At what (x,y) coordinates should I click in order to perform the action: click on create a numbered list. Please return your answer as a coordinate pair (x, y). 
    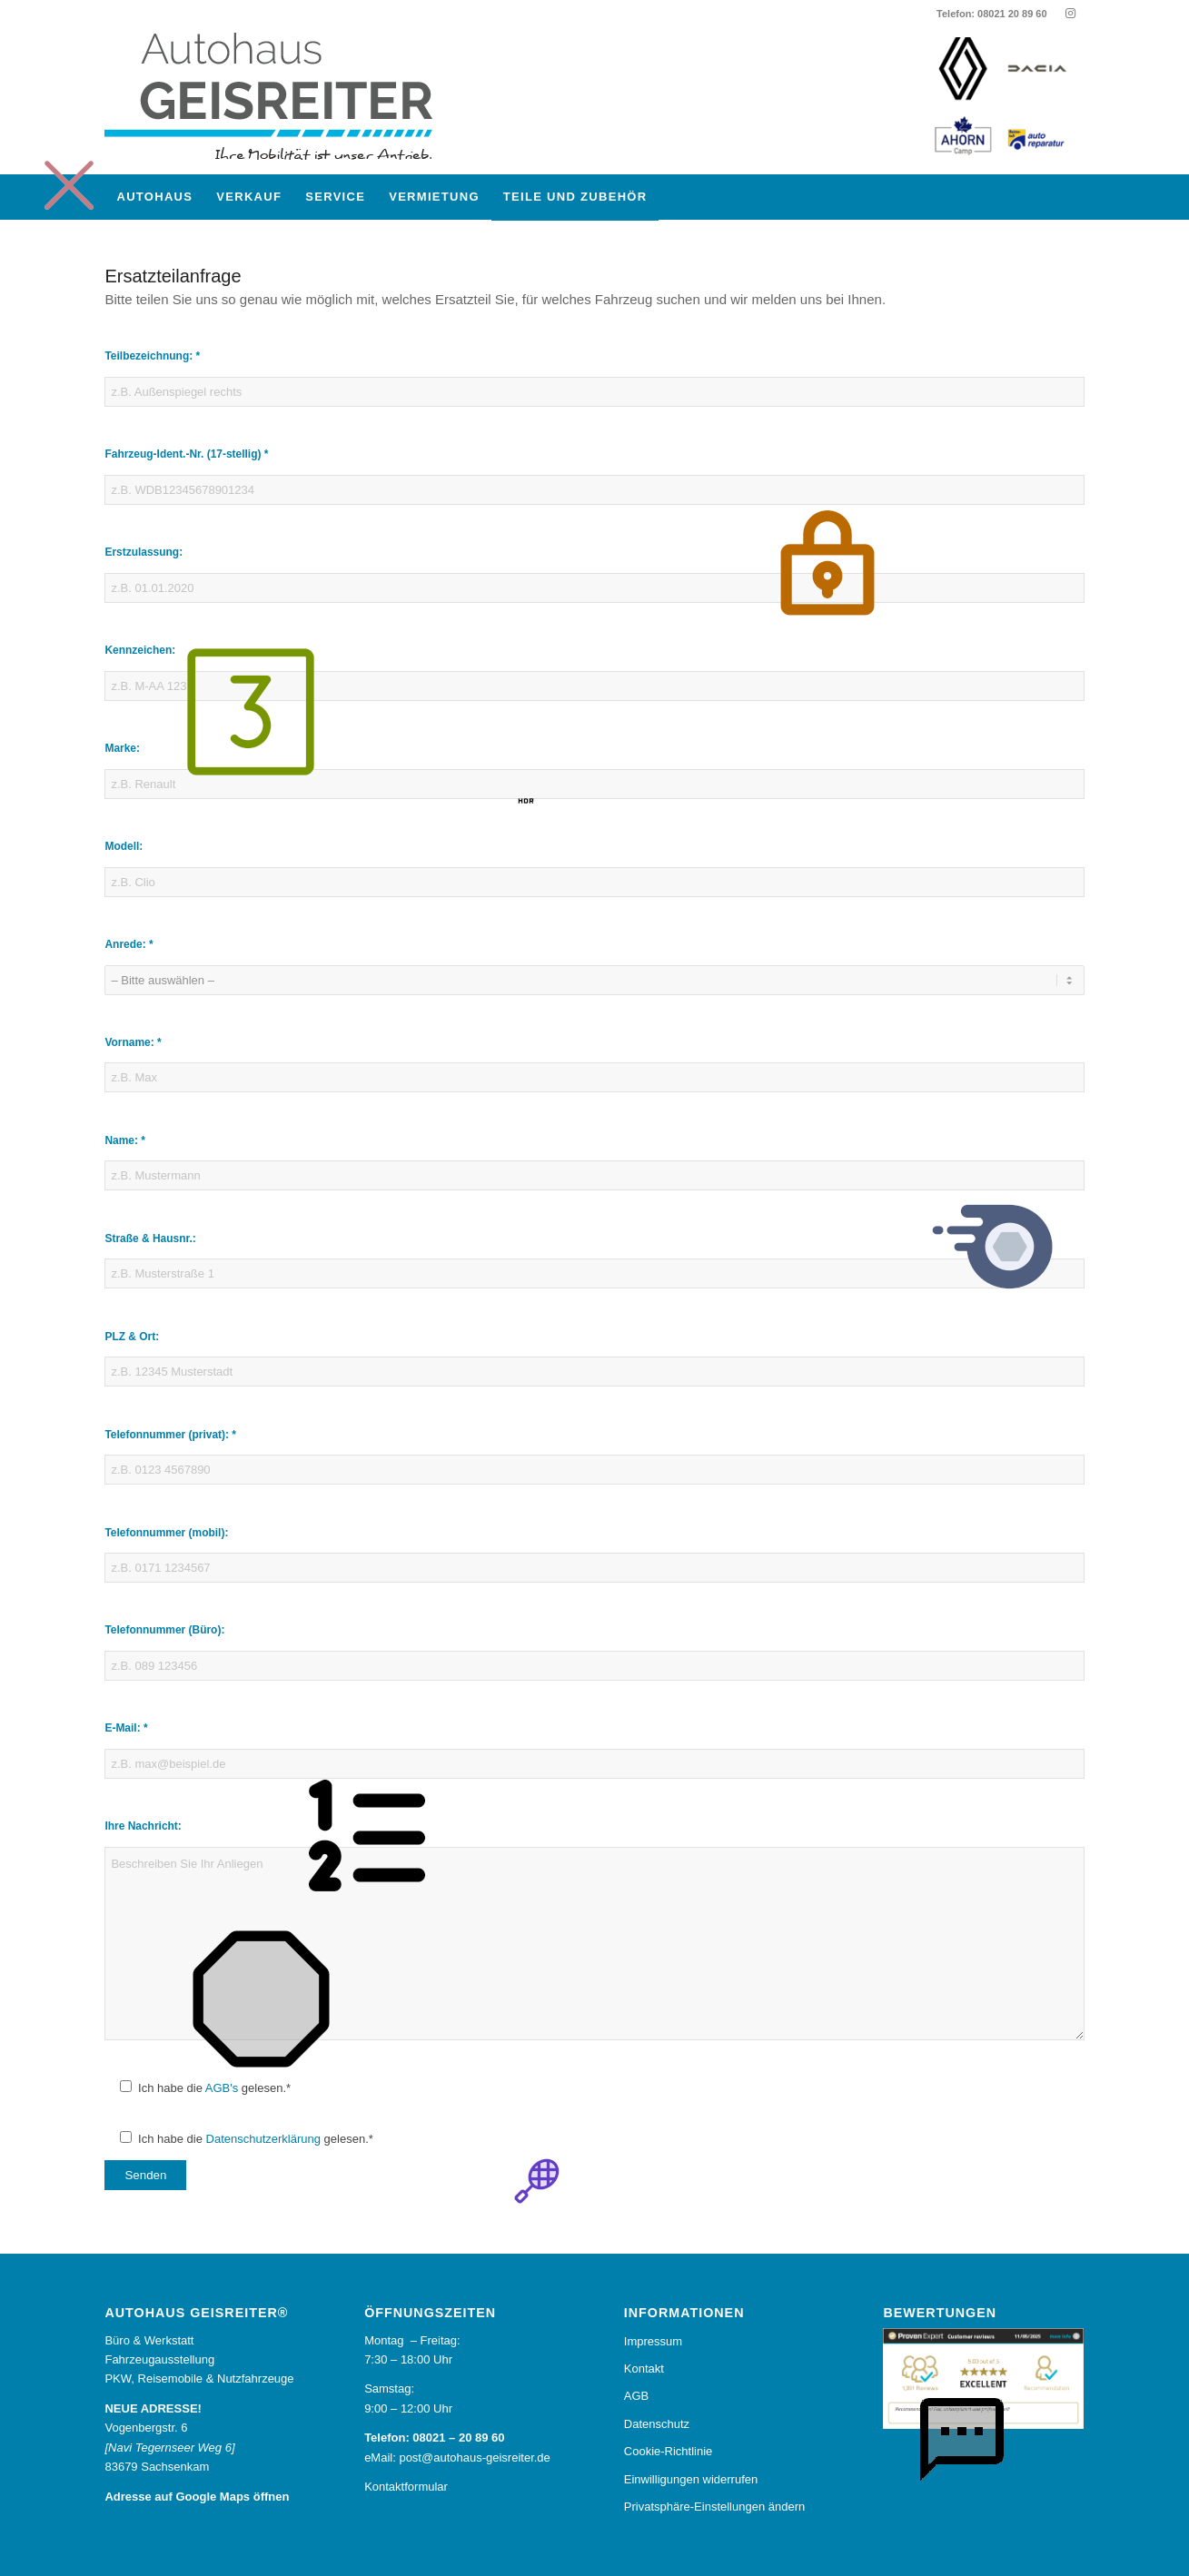
    Looking at the image, I should click on (367, 1838).